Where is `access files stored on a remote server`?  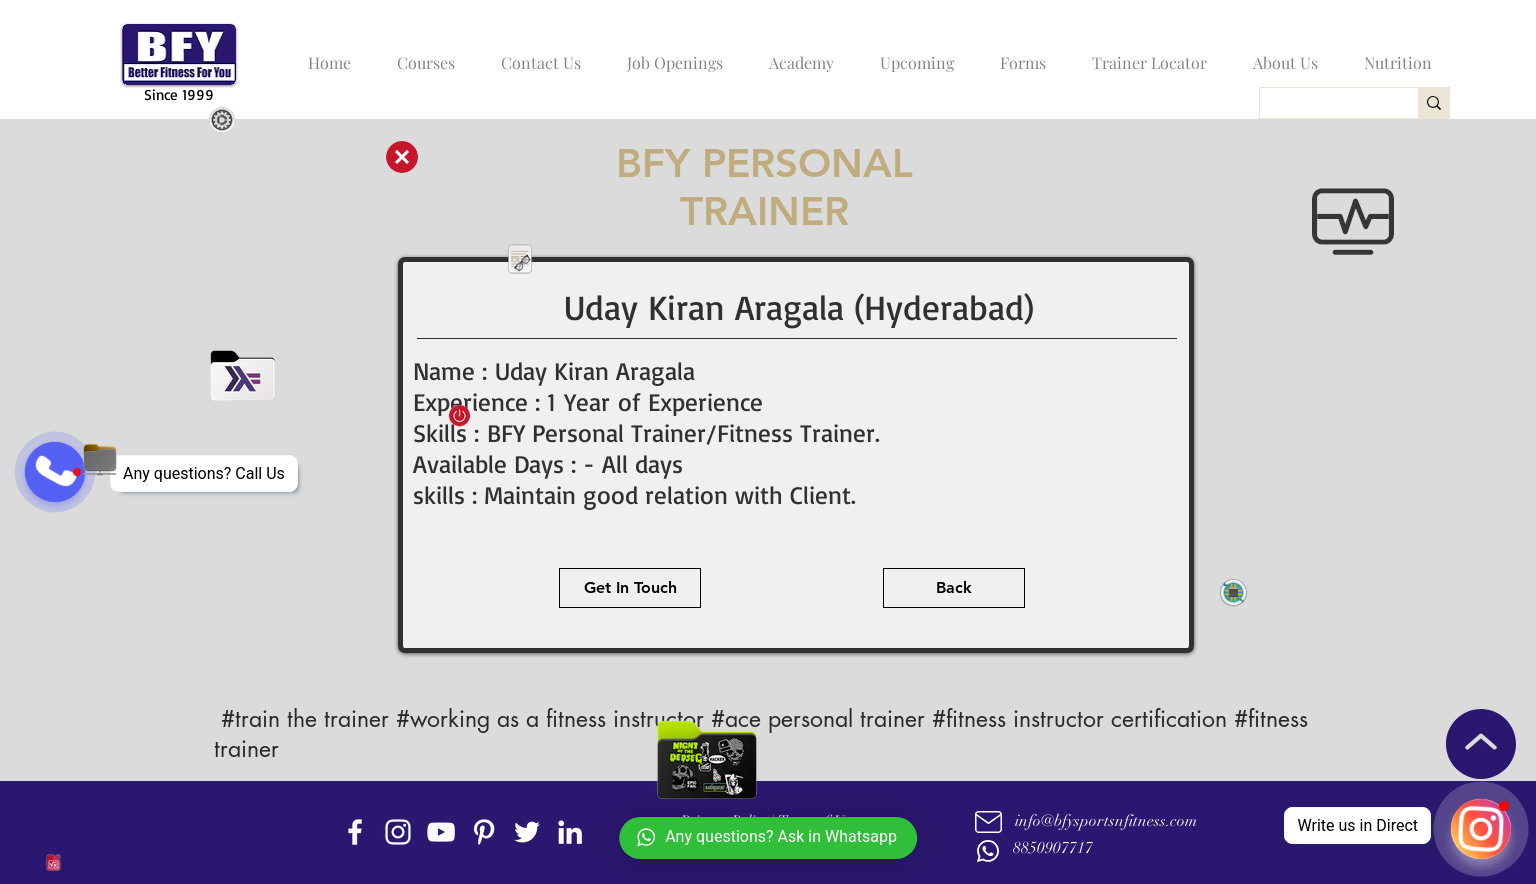 access files stored on a remote server is located at coordinates (100, 459).